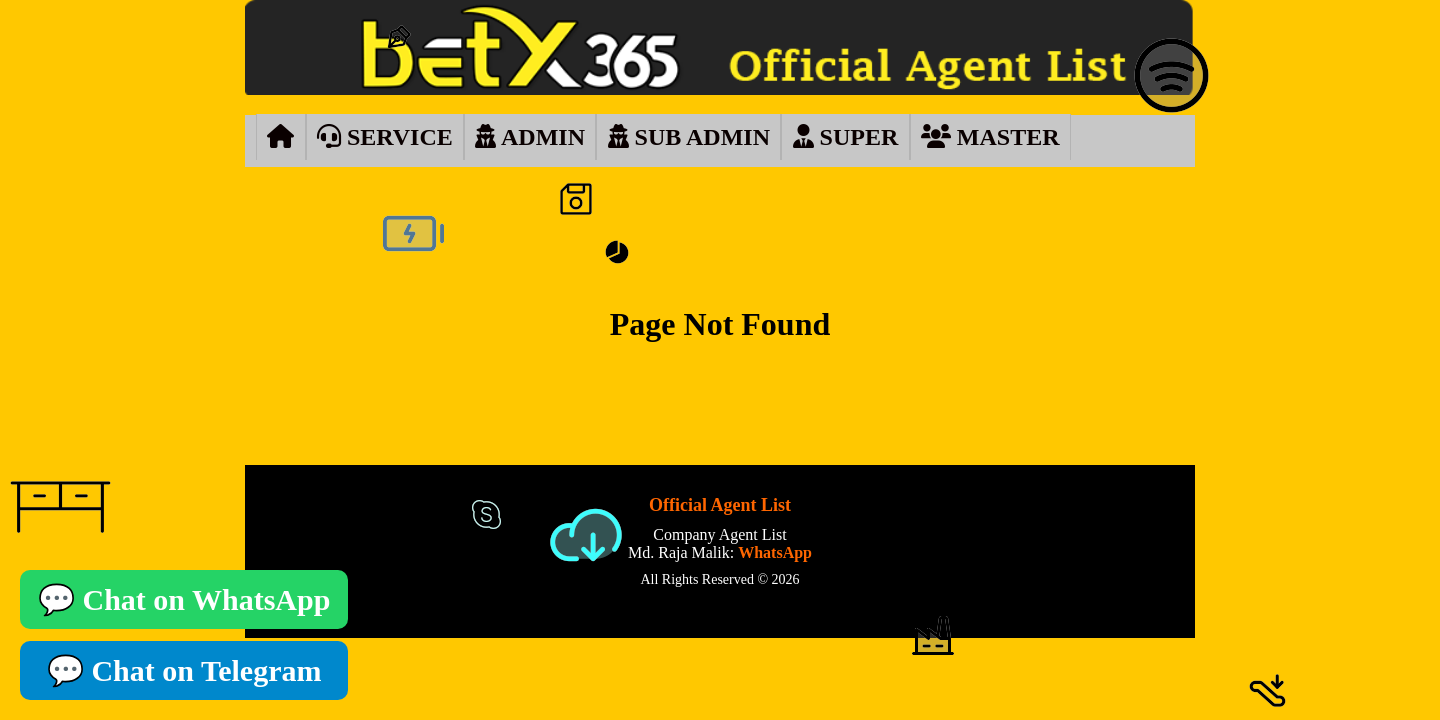 This screenshot has height=720, width=1440. I want to click on access manufacturing or production settings, so click(933, 637).